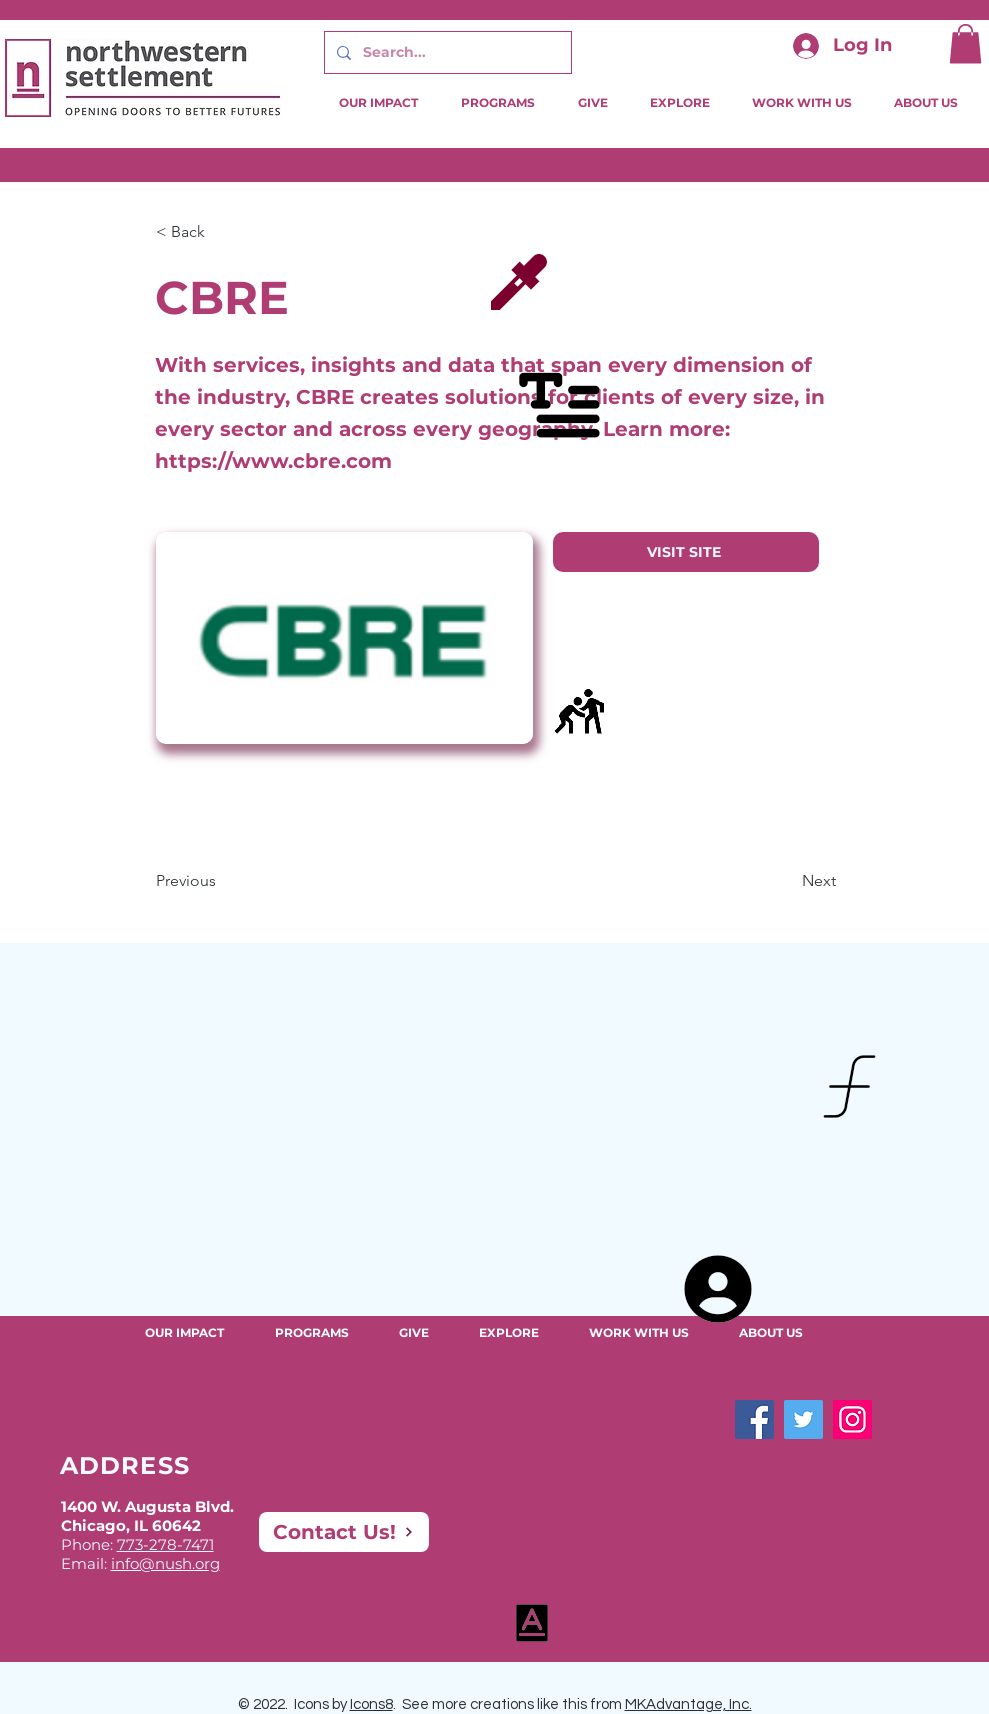 Image resolution: width=989 pixels, height=1714 pixels. Describe the element at coordinates (579, 713) in the screenshot. I see `access kabaddi sports content or scores` at that location.